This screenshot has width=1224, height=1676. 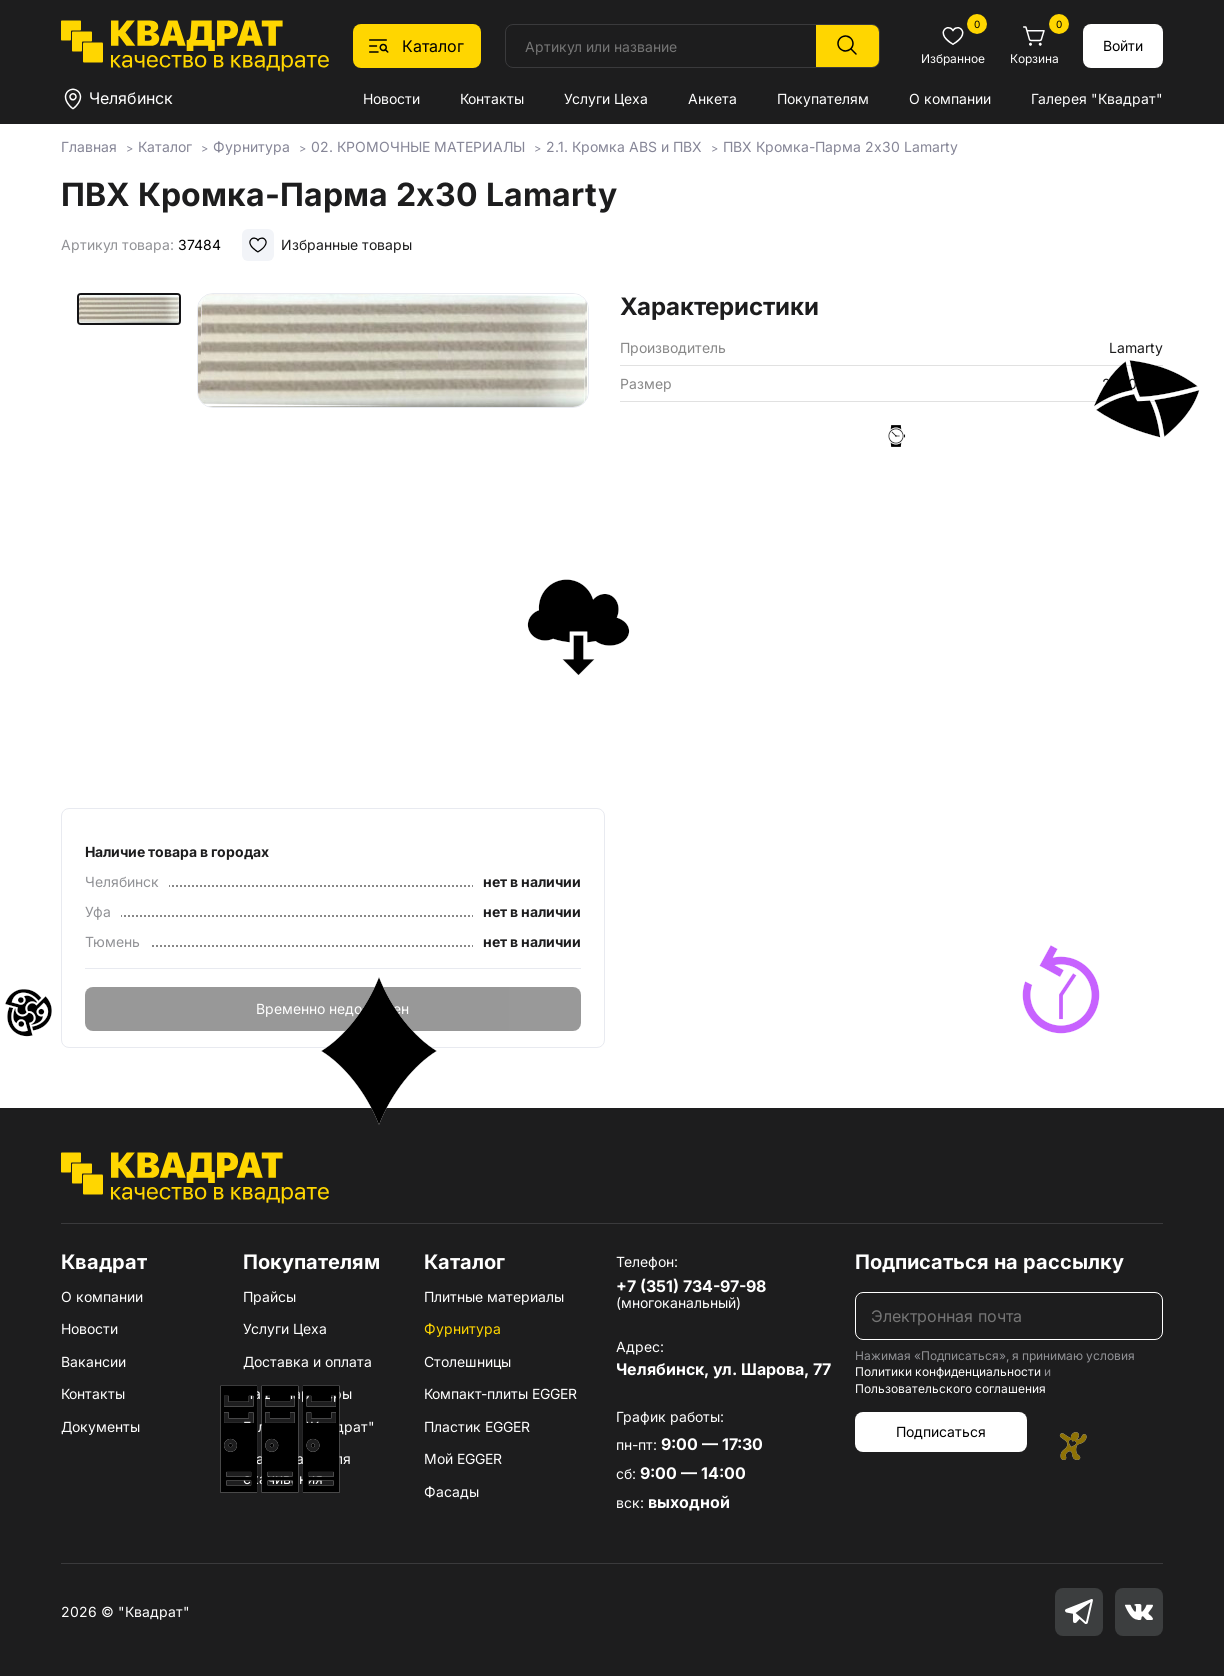 What do you see at coordinates (280, 1433) in the screenshot?
I see `access storage lockers or compartments` at bounding box center [280, 1433].